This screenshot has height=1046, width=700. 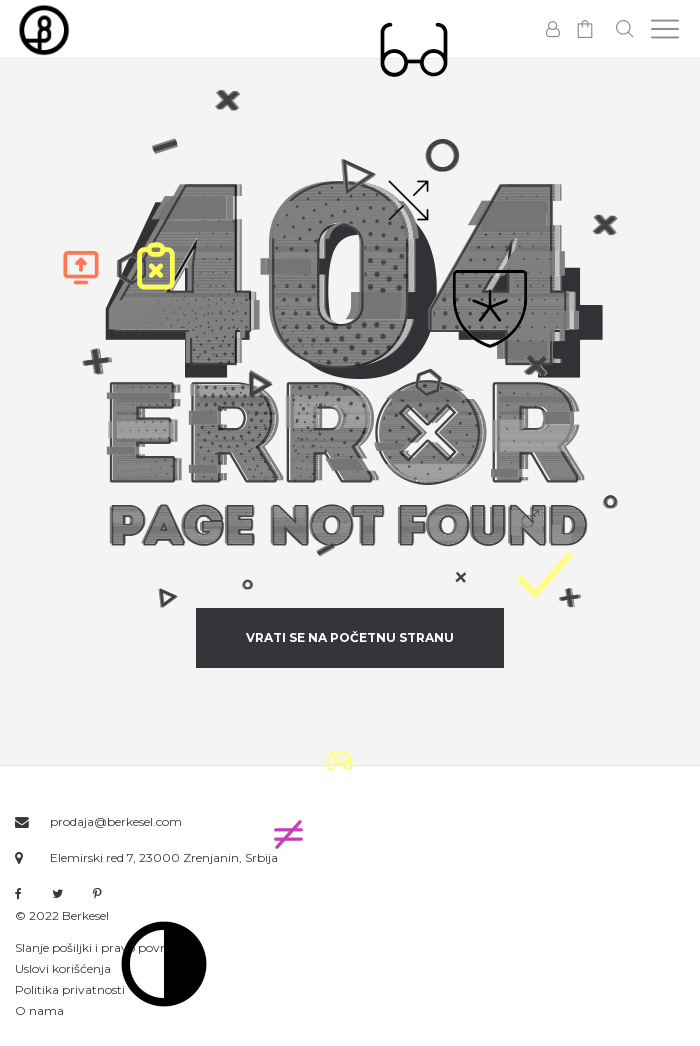 I want to click on upload file to display or screen, so click(x=81, y=266).